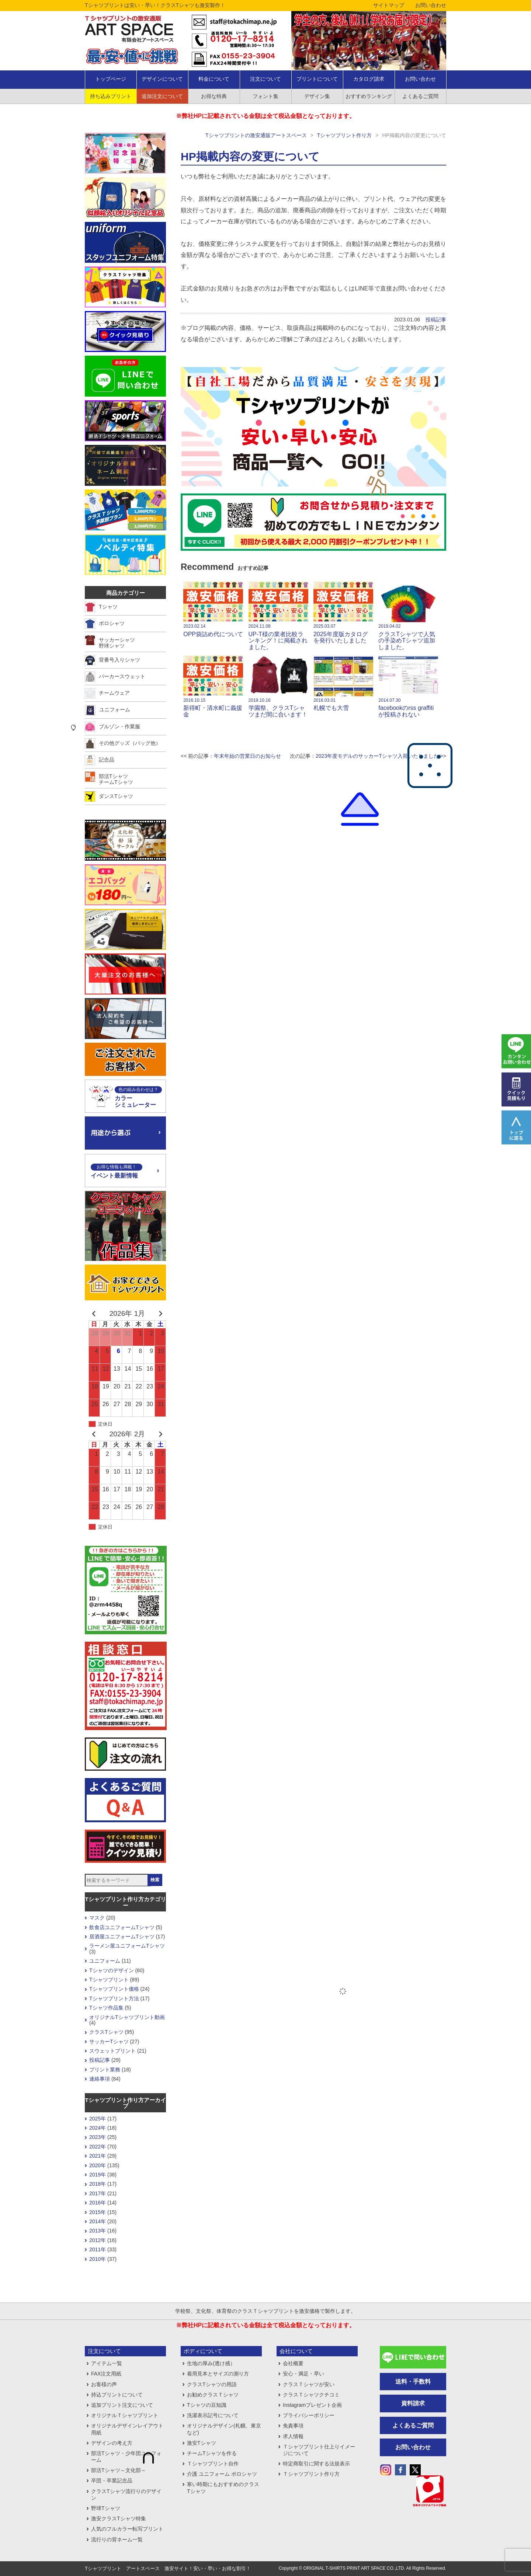 Image resolution: width=531 pixels, height=2576 pixels. What do you see at coordinates (73, 728) in the screenshot?
I see `indicates a celebration or birthday event` at bounding box center [73, 728].